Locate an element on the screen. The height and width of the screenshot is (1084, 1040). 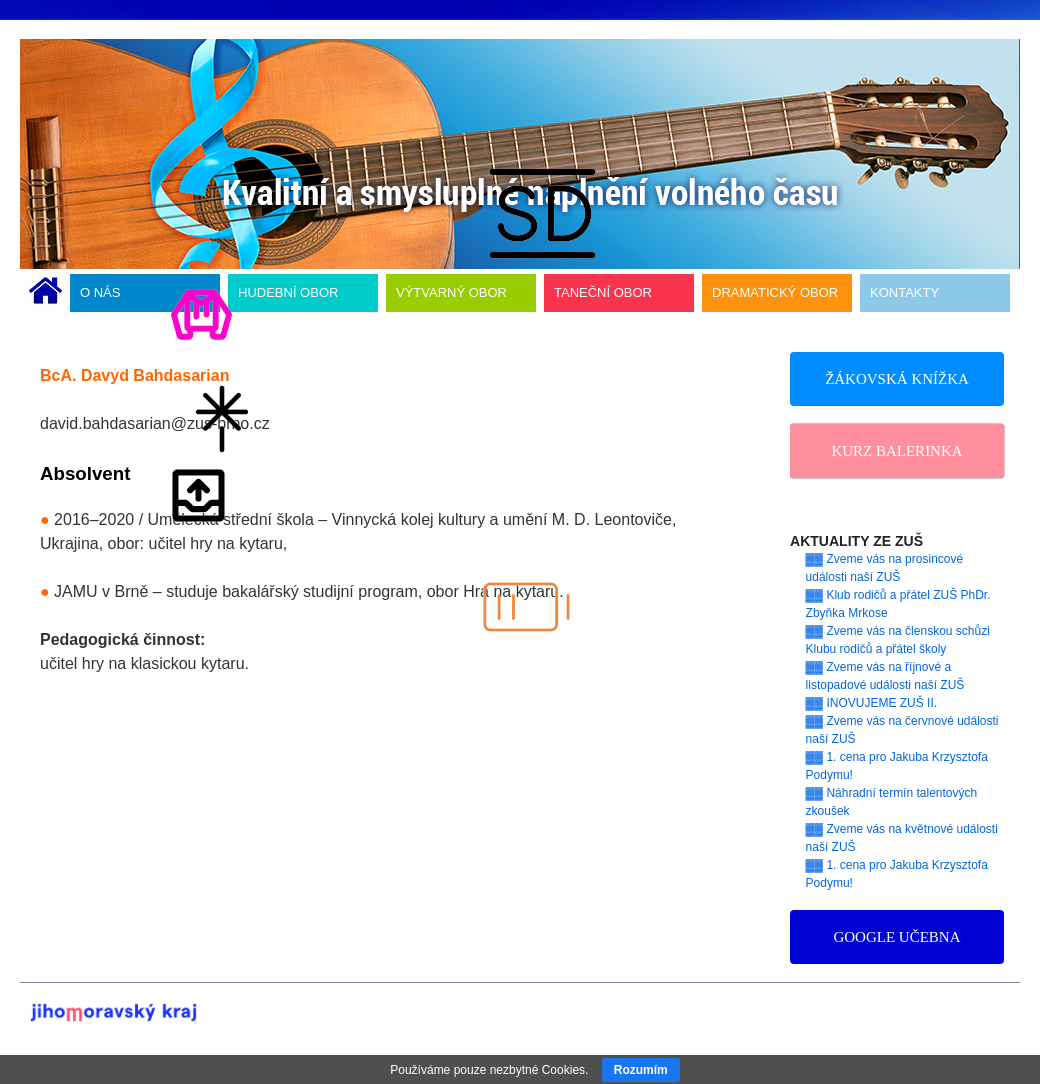
browse clothing or apparel items is located at coordinates (201, 314).